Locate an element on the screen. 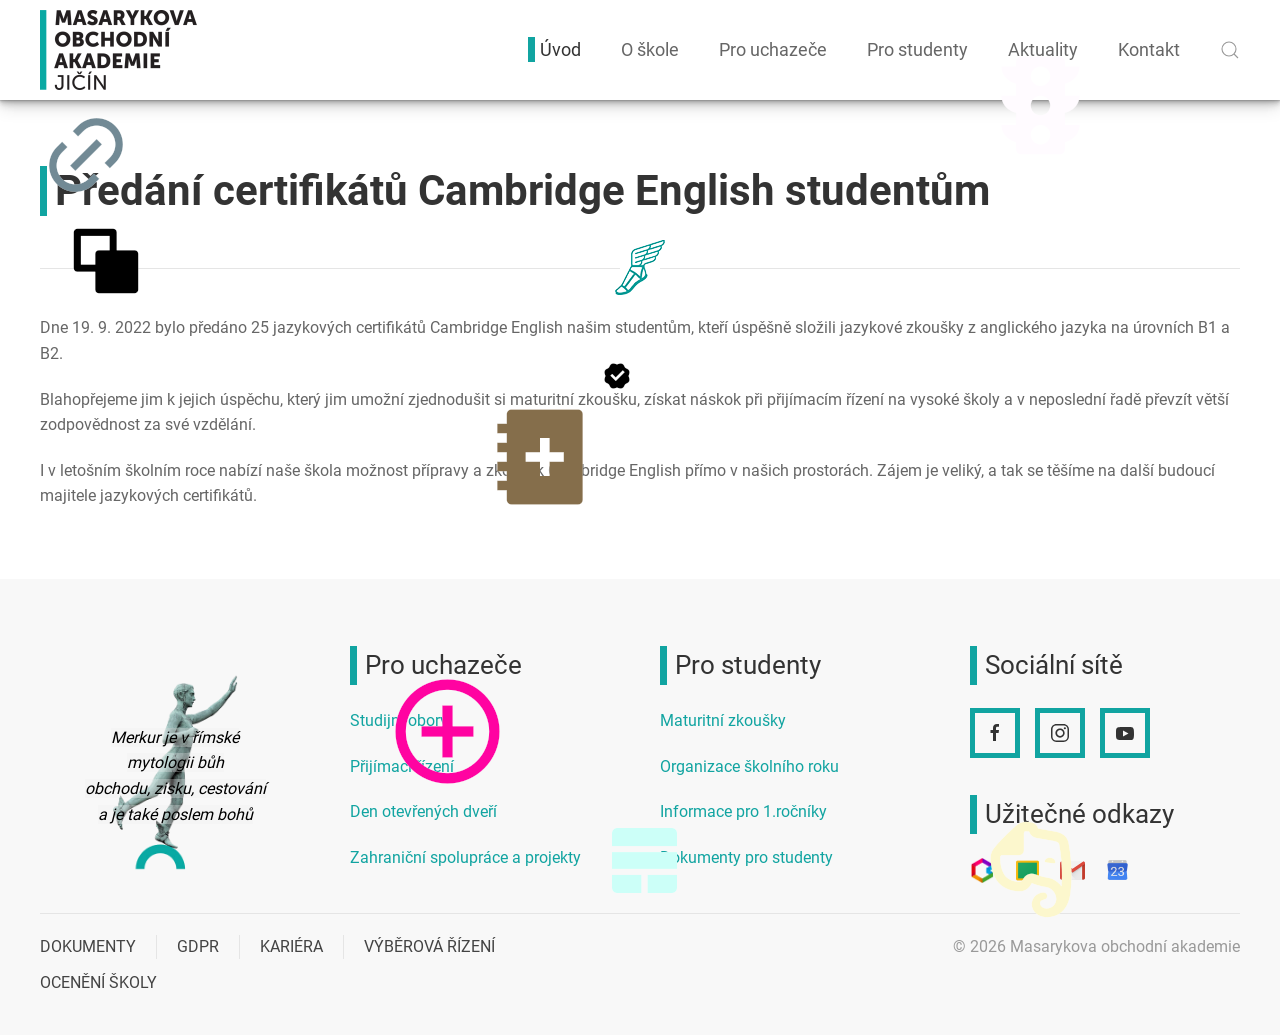  add a new item is located at coordinates (447, 731).